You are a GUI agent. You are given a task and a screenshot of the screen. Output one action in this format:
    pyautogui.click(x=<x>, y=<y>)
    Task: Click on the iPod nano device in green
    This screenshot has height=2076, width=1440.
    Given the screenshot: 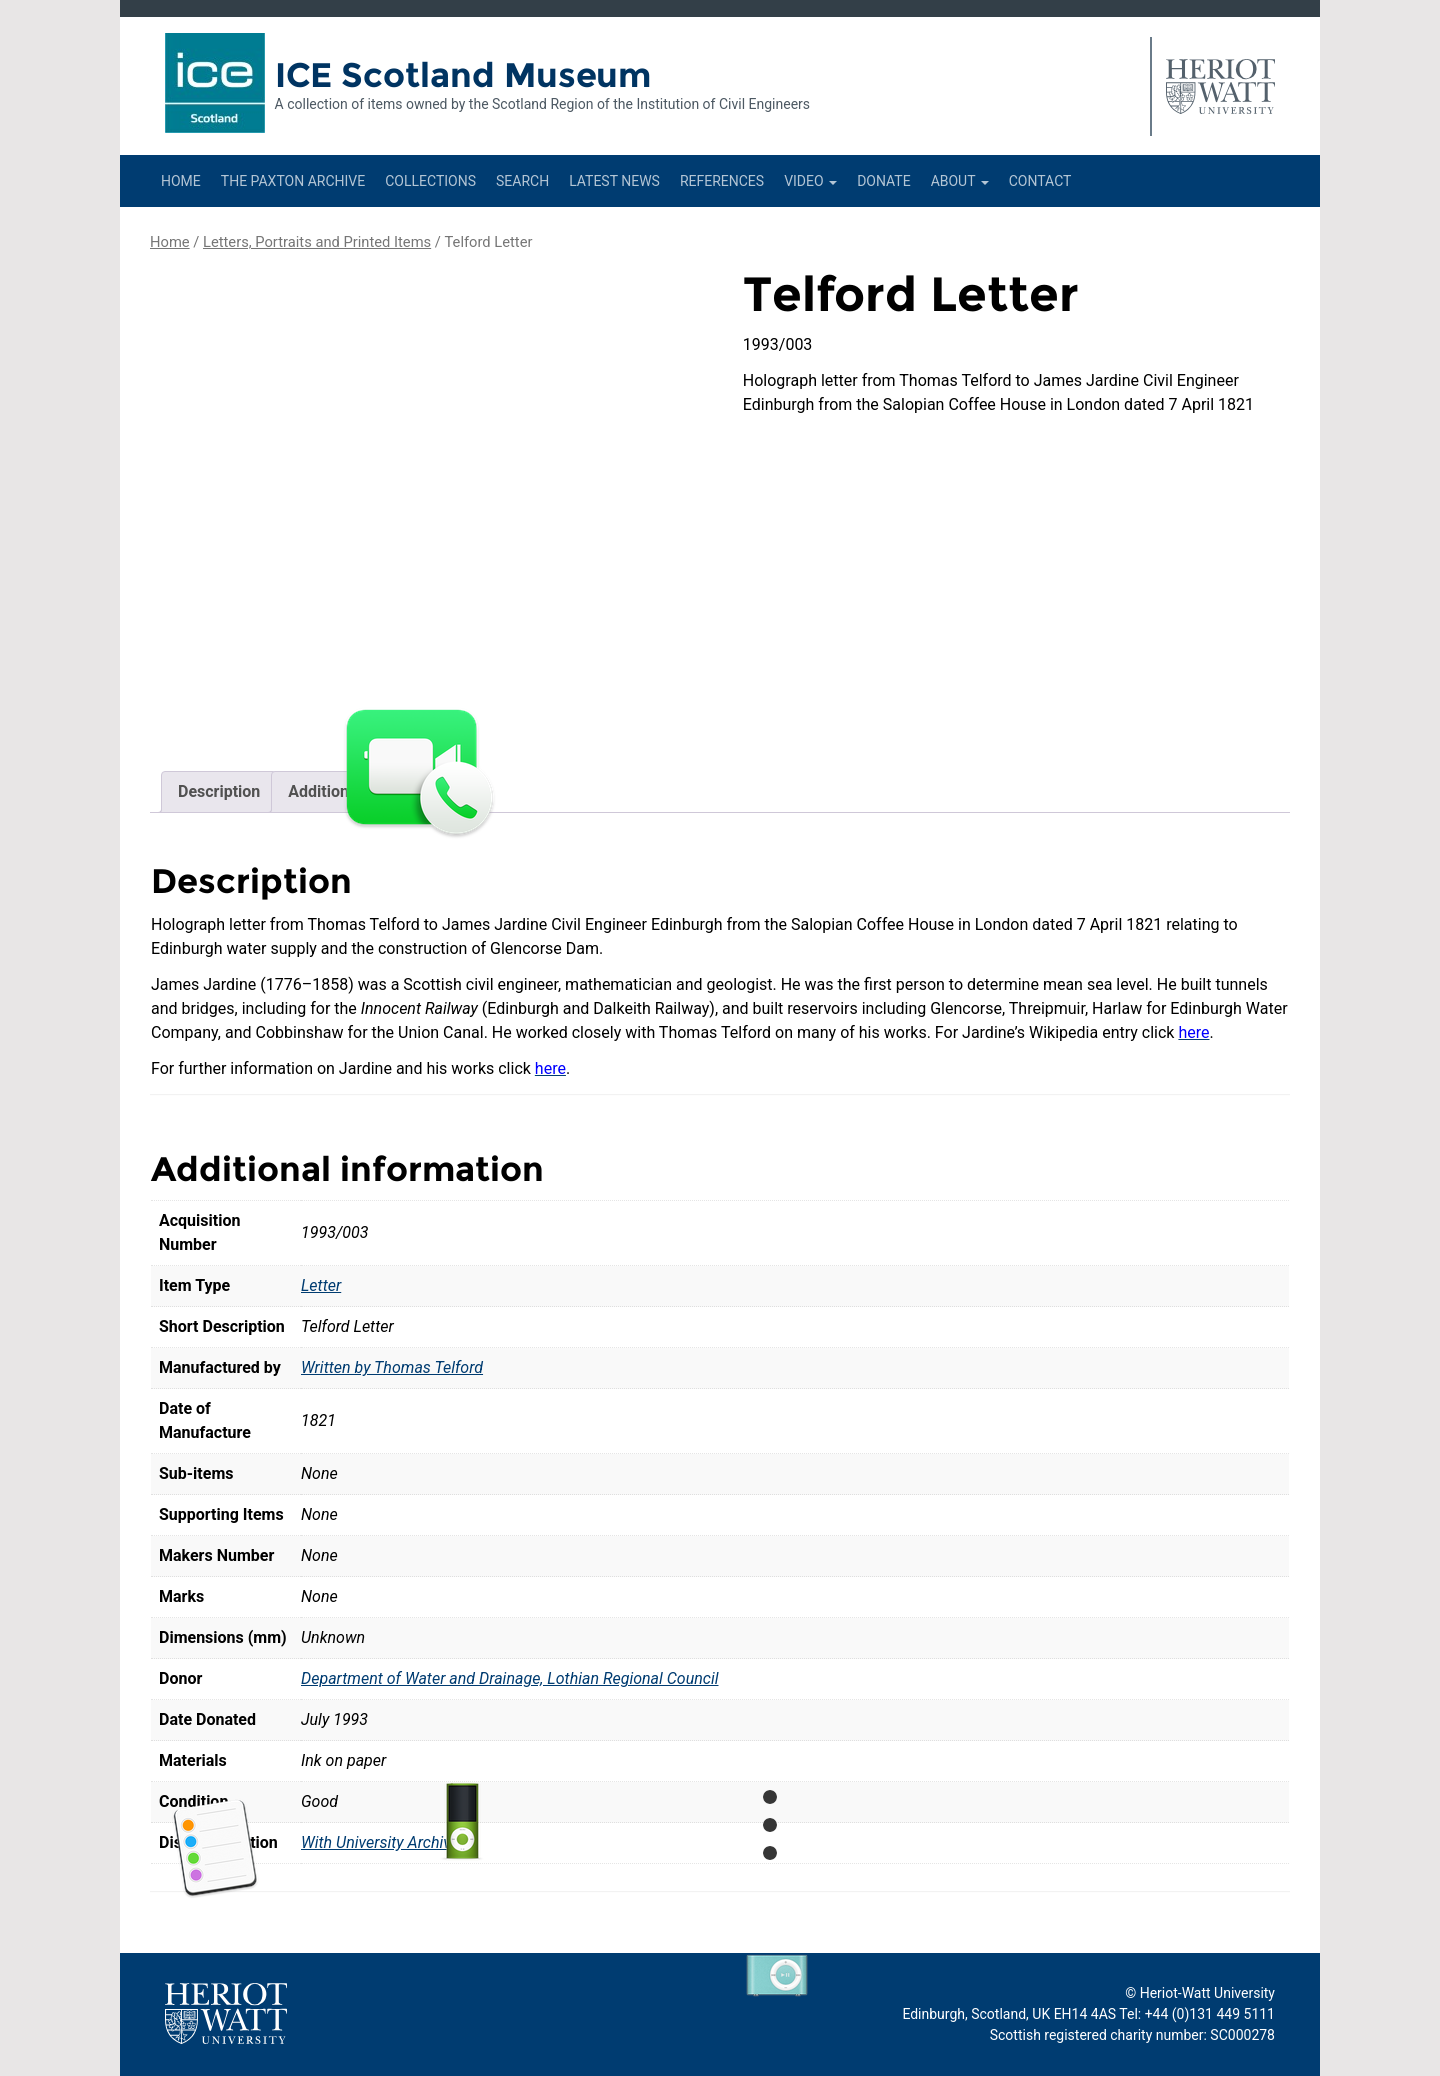 What is the action you would take?
    pyautogui.click(x=462, y=1822)
    